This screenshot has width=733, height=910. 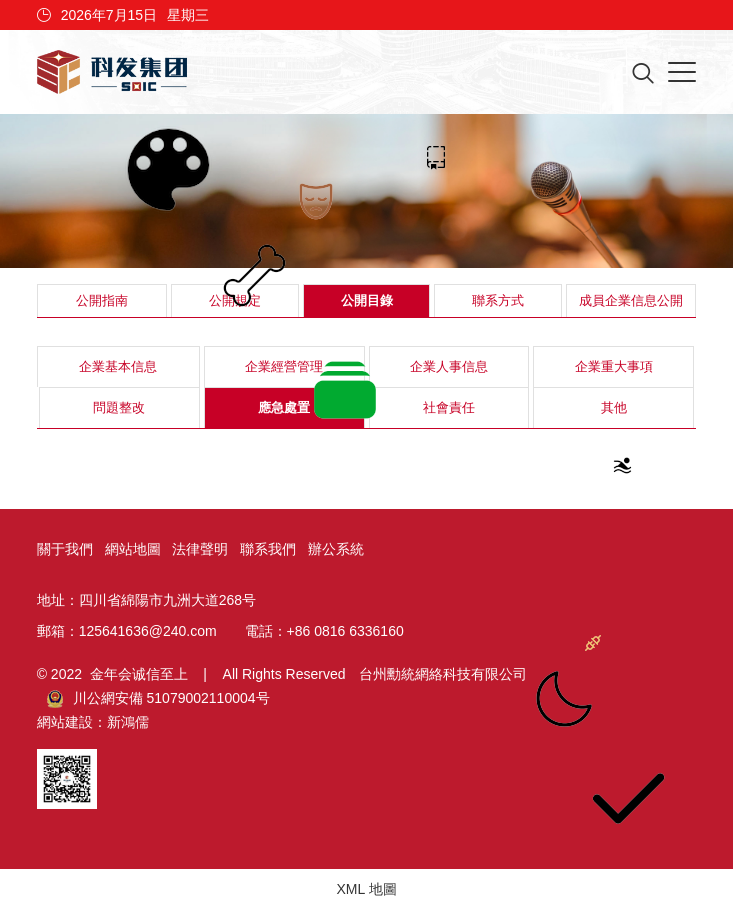 What do you see at coordinates (436, 158) in the screenshot?
I see `create a new repository from a template` at bounding box center [436, 158].